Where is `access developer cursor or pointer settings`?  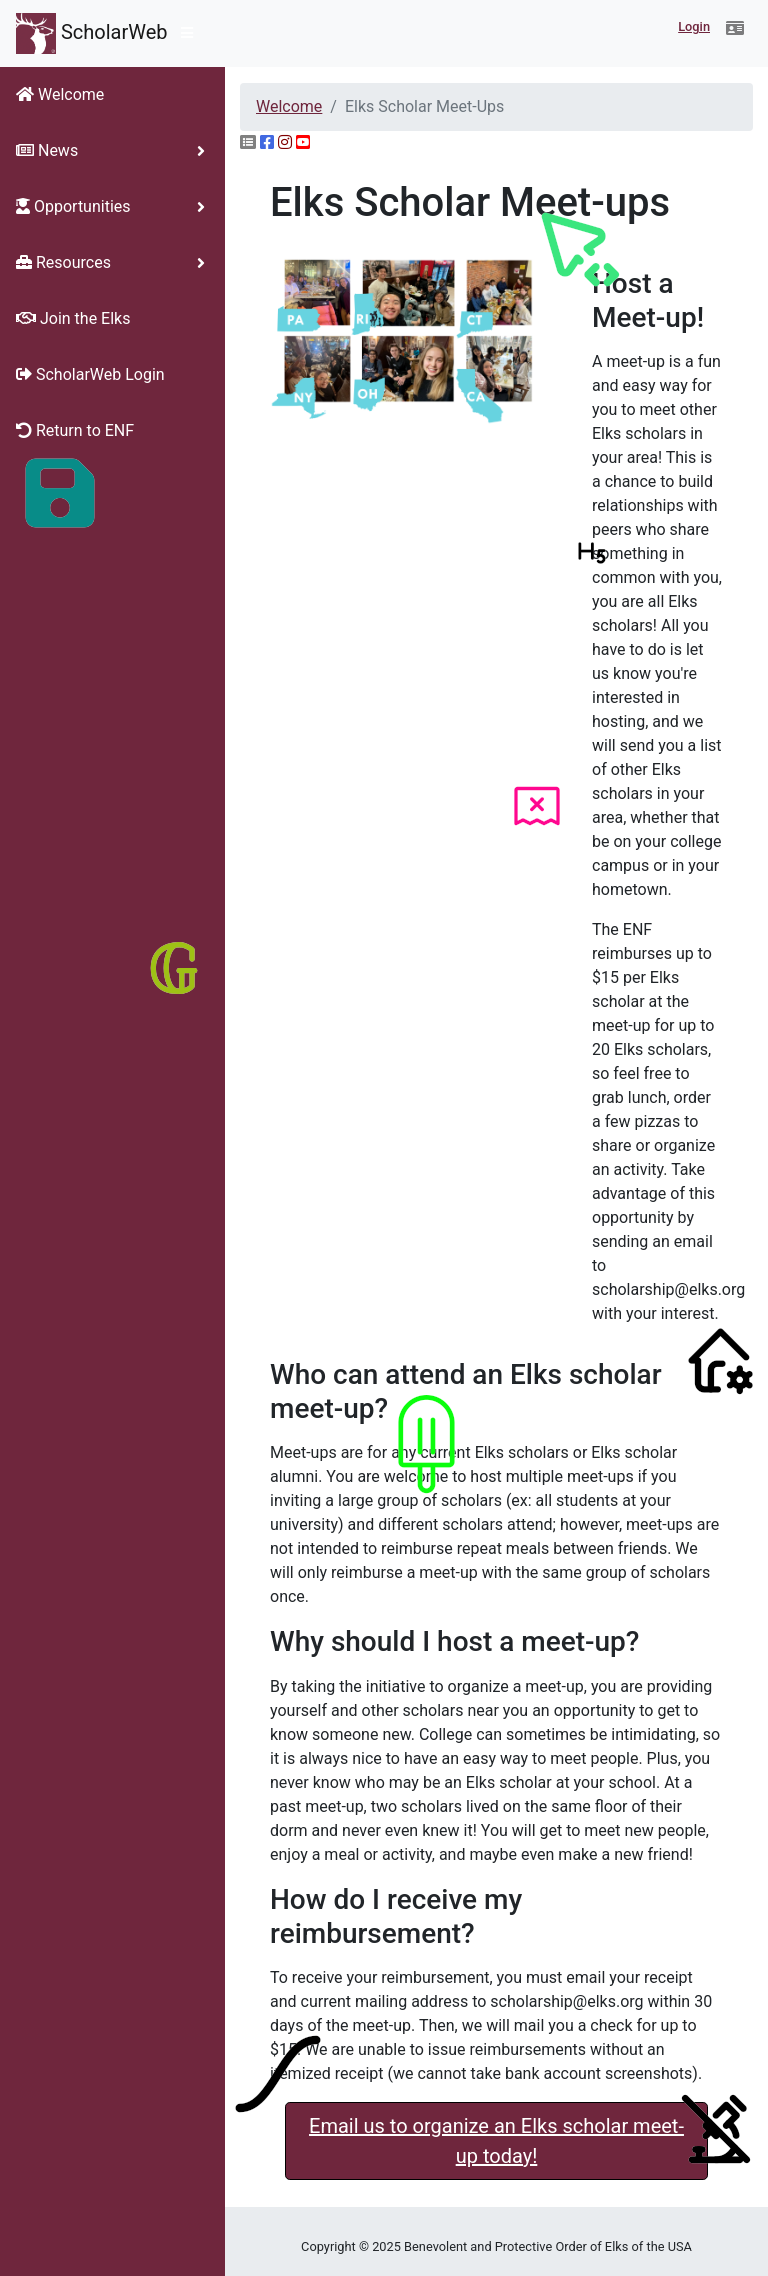
access developer cursor or pointer settings is located at coordinates (576, 247).